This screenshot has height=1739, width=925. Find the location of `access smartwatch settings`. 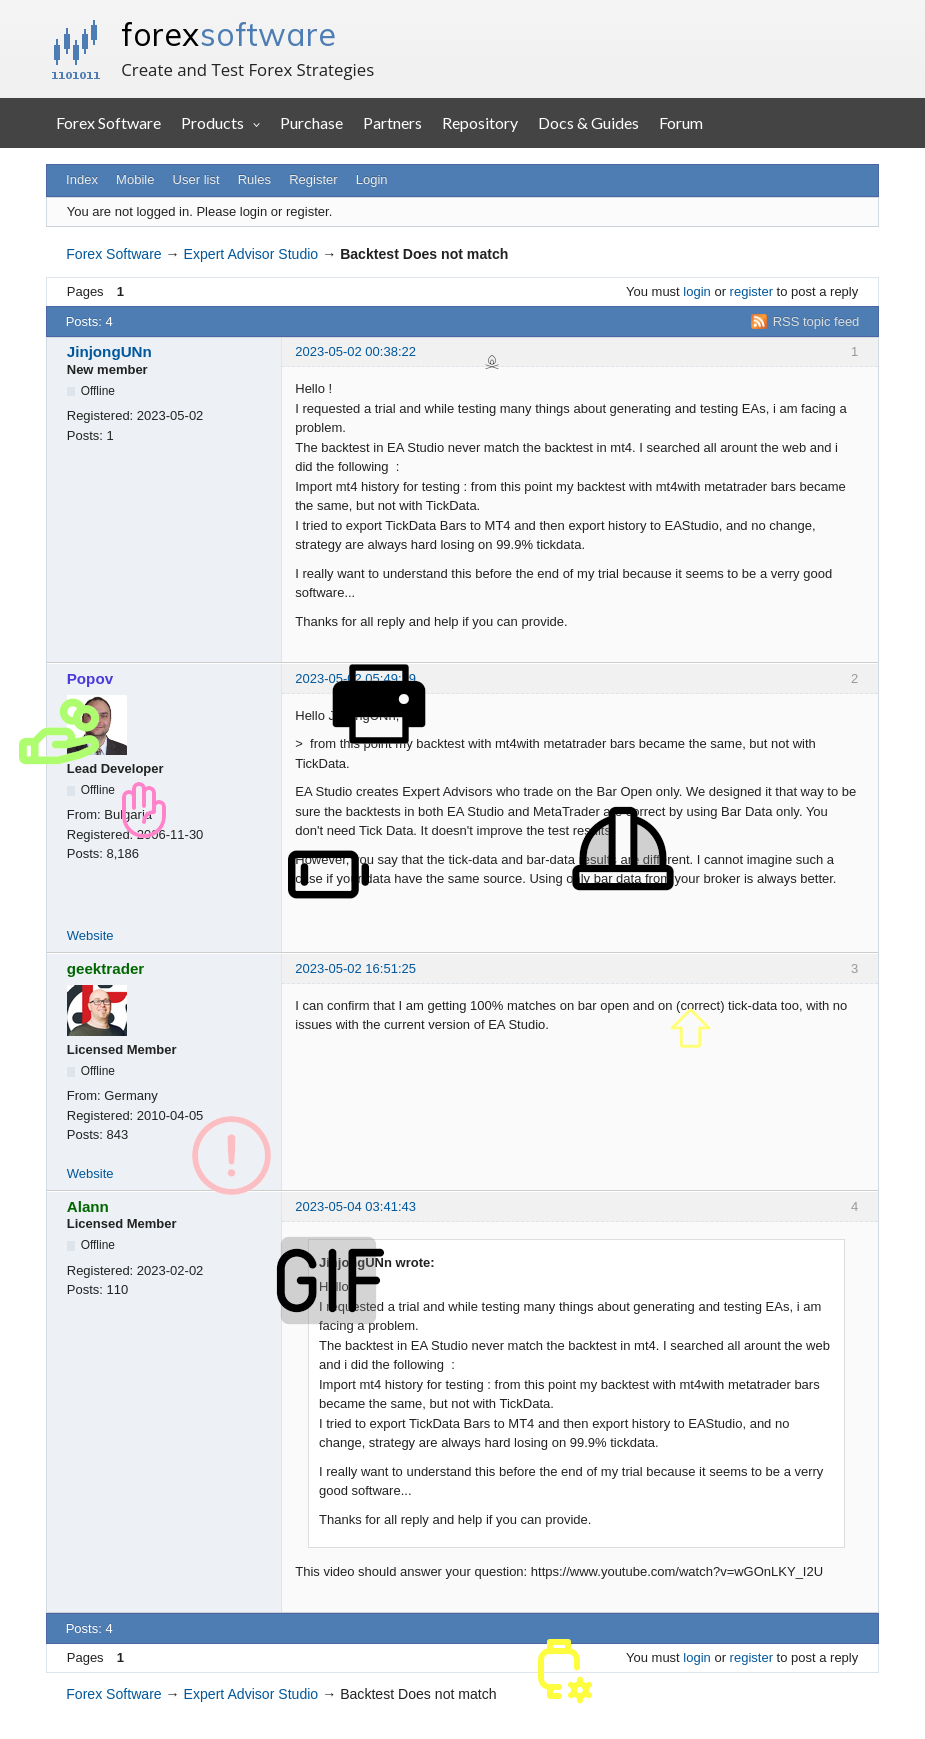

access smartwatch settings is located at coordinates (559, 1669).